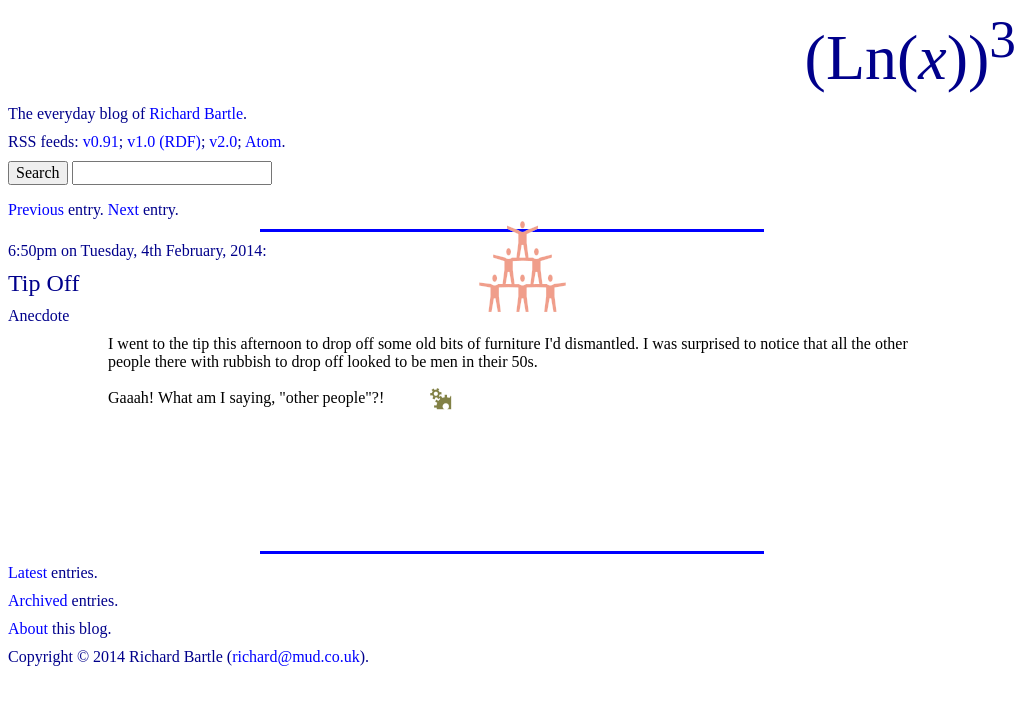 This screenshot has height=720, width=1024. What do you see at coordinates (522, 266) in the screenshot?
I see `view team hierarchy or organization structure` at bounding box center [522, 266].